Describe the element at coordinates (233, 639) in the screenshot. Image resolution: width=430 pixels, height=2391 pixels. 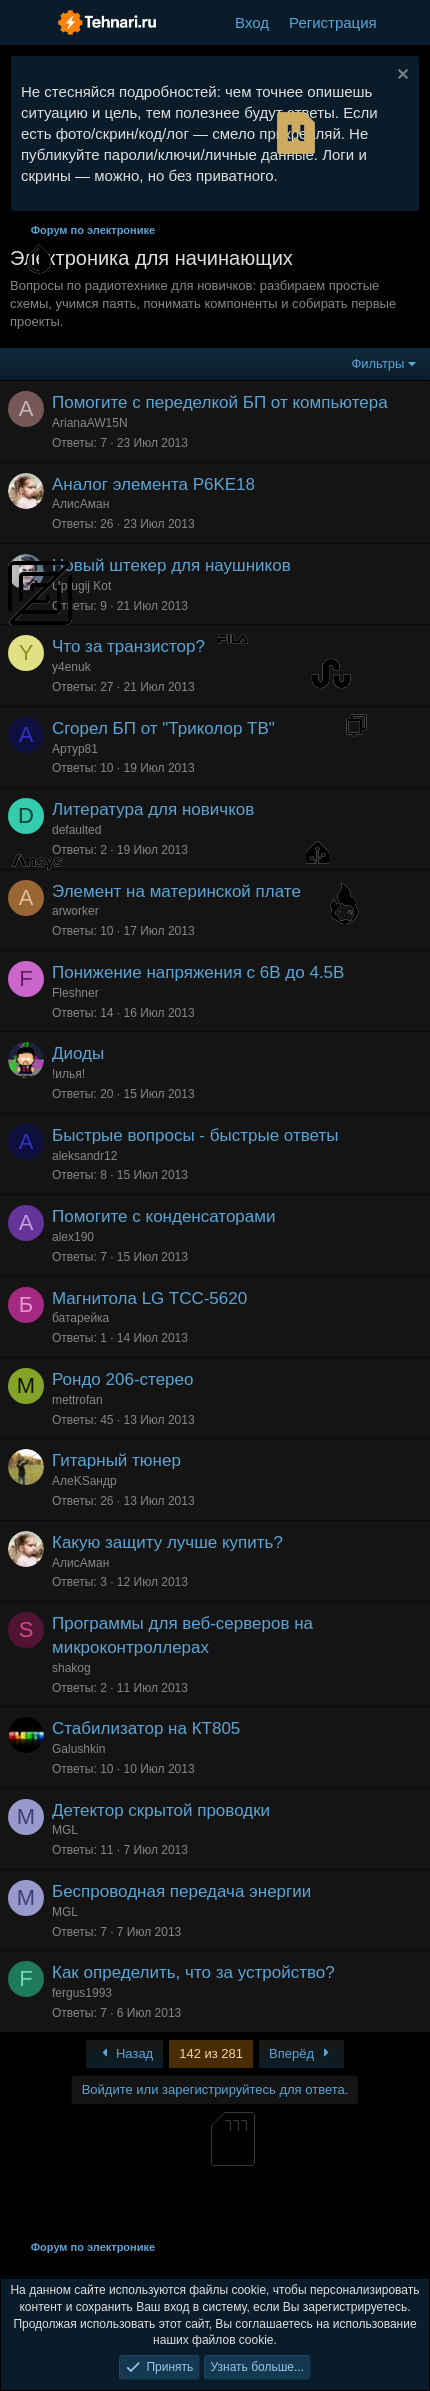
I see `Fila brand logo` at that location.